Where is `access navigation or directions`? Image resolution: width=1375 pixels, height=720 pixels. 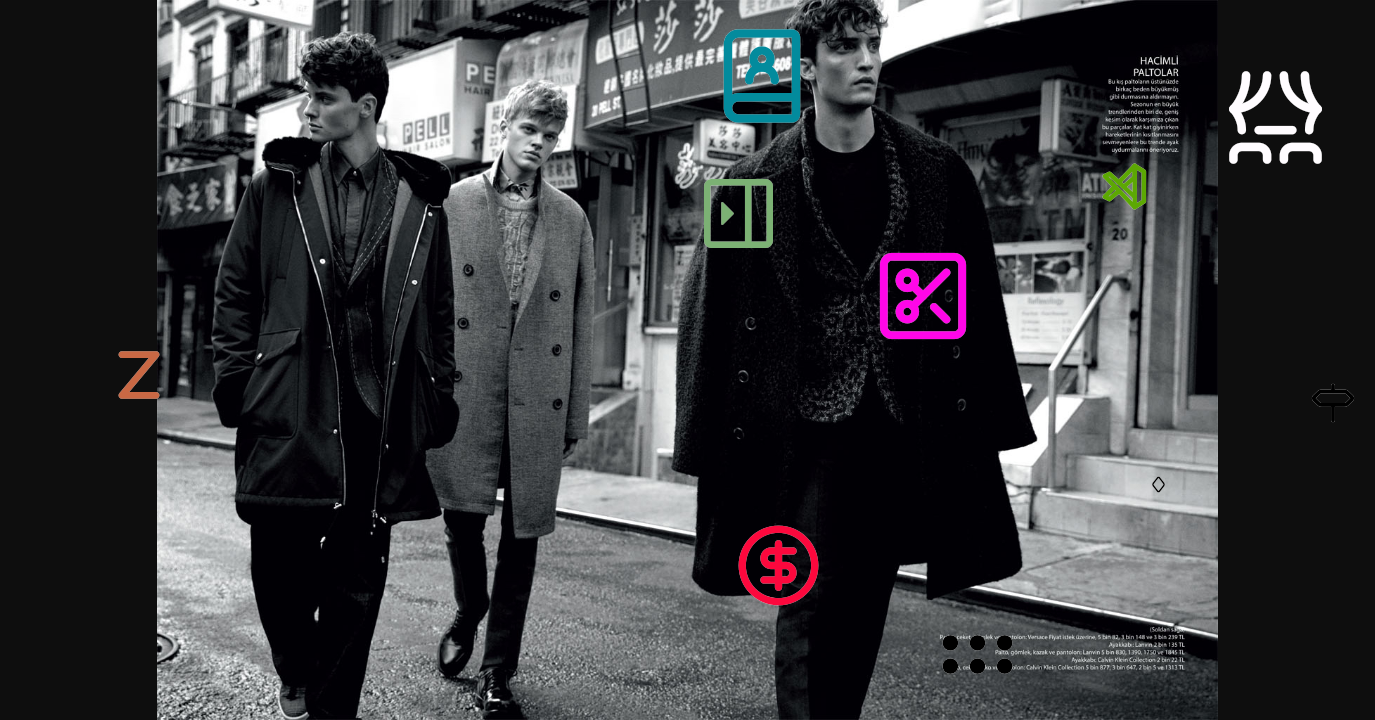 access navigation or directions is located at coordinates (1333, 403).